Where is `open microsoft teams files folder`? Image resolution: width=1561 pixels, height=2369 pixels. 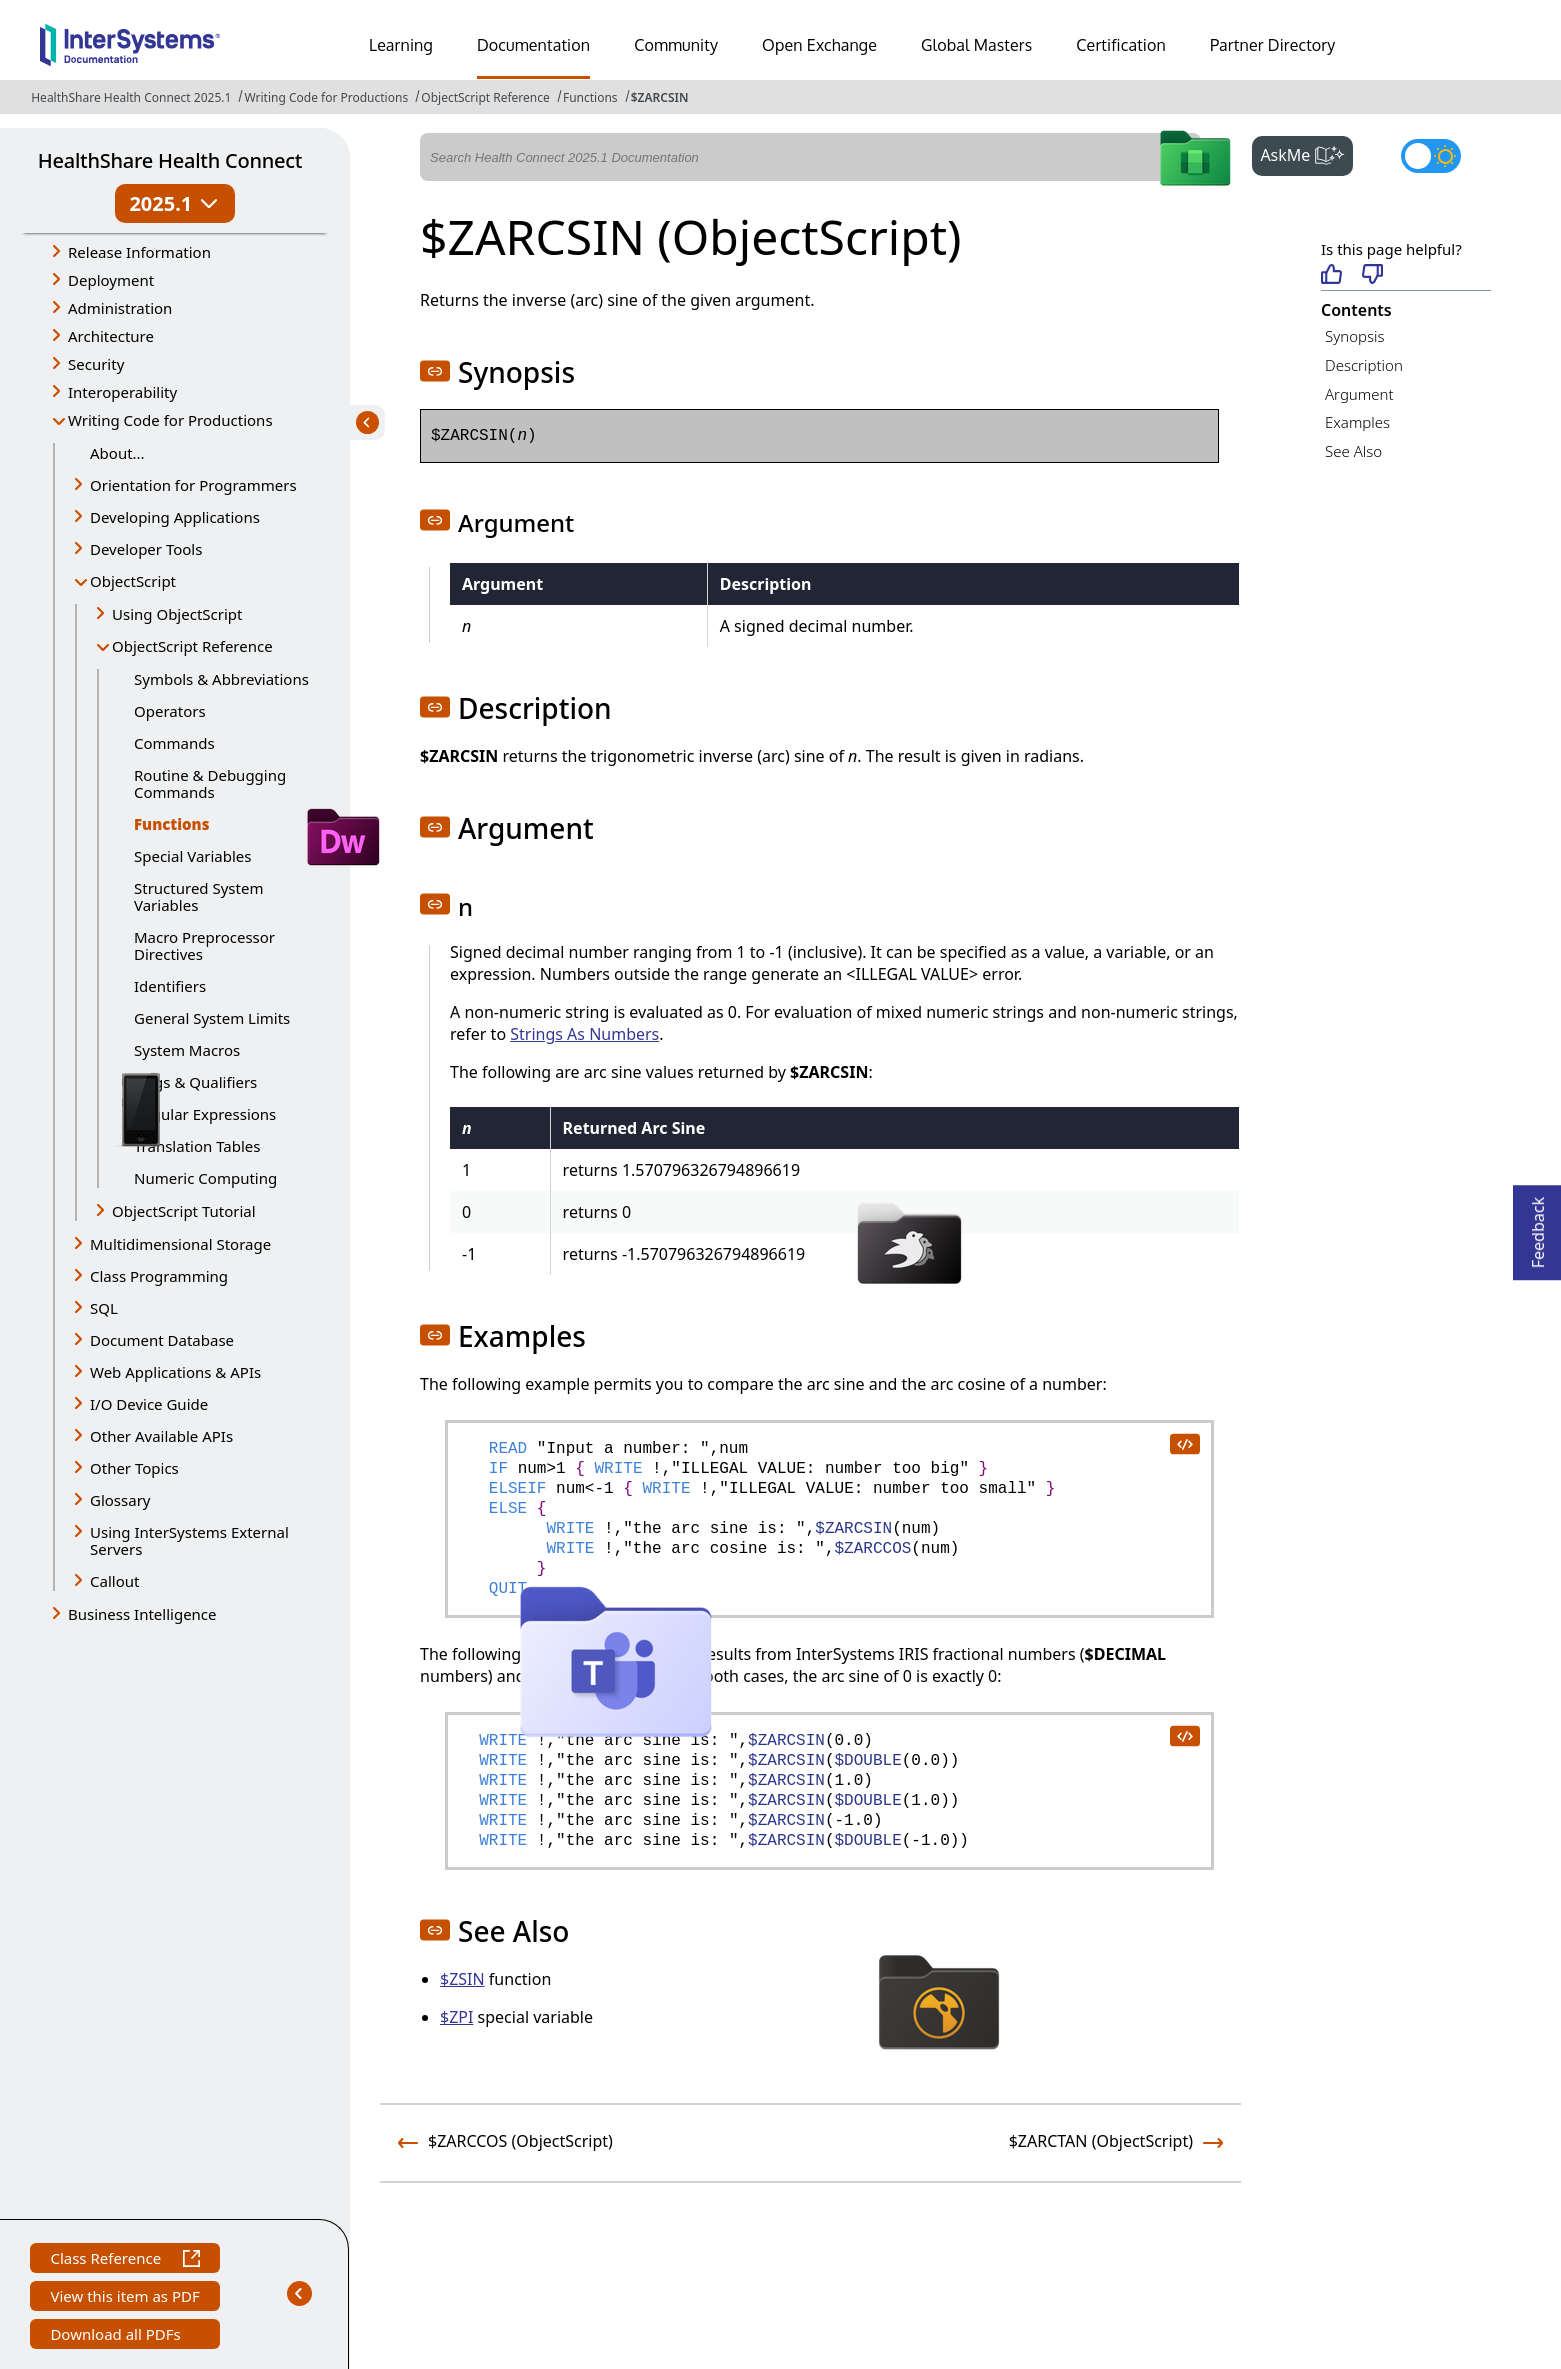
open microsoft teams files folder is located at coordinates (615, 1667).